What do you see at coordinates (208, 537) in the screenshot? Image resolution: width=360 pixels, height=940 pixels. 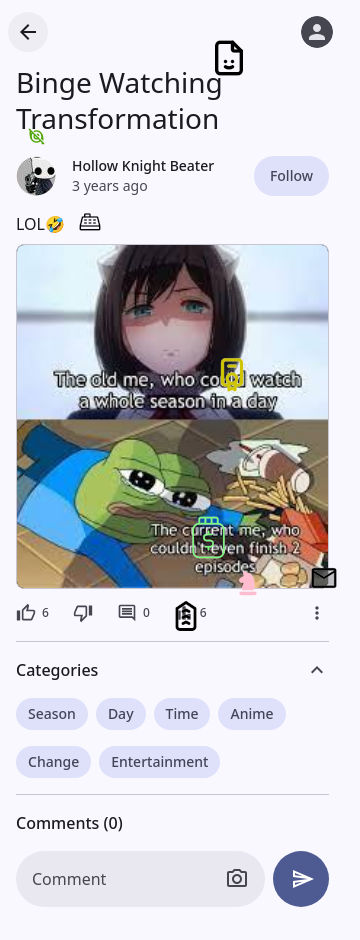 I see `send a tip or donation` at bounding box center [208, 537].